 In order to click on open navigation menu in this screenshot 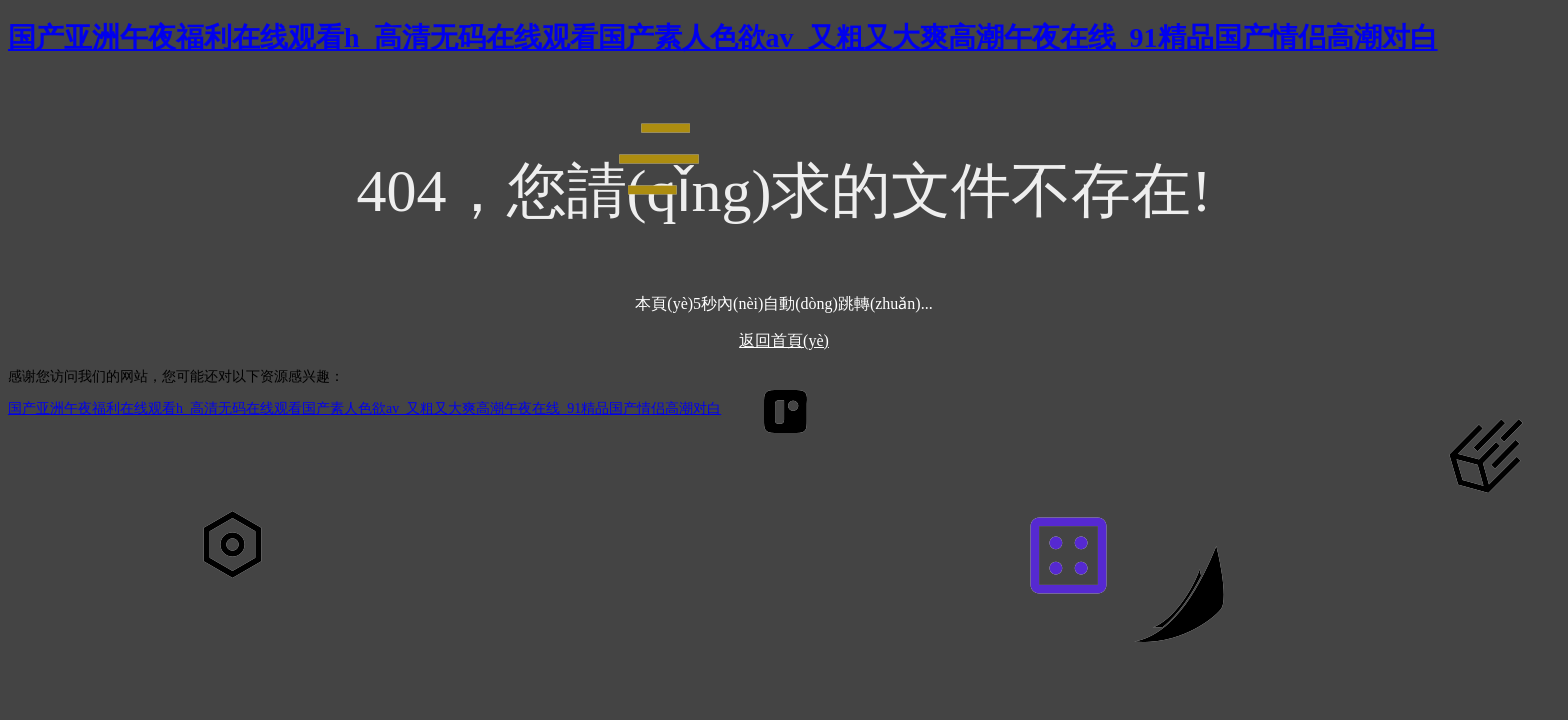, I will do `click(659, 159)`.